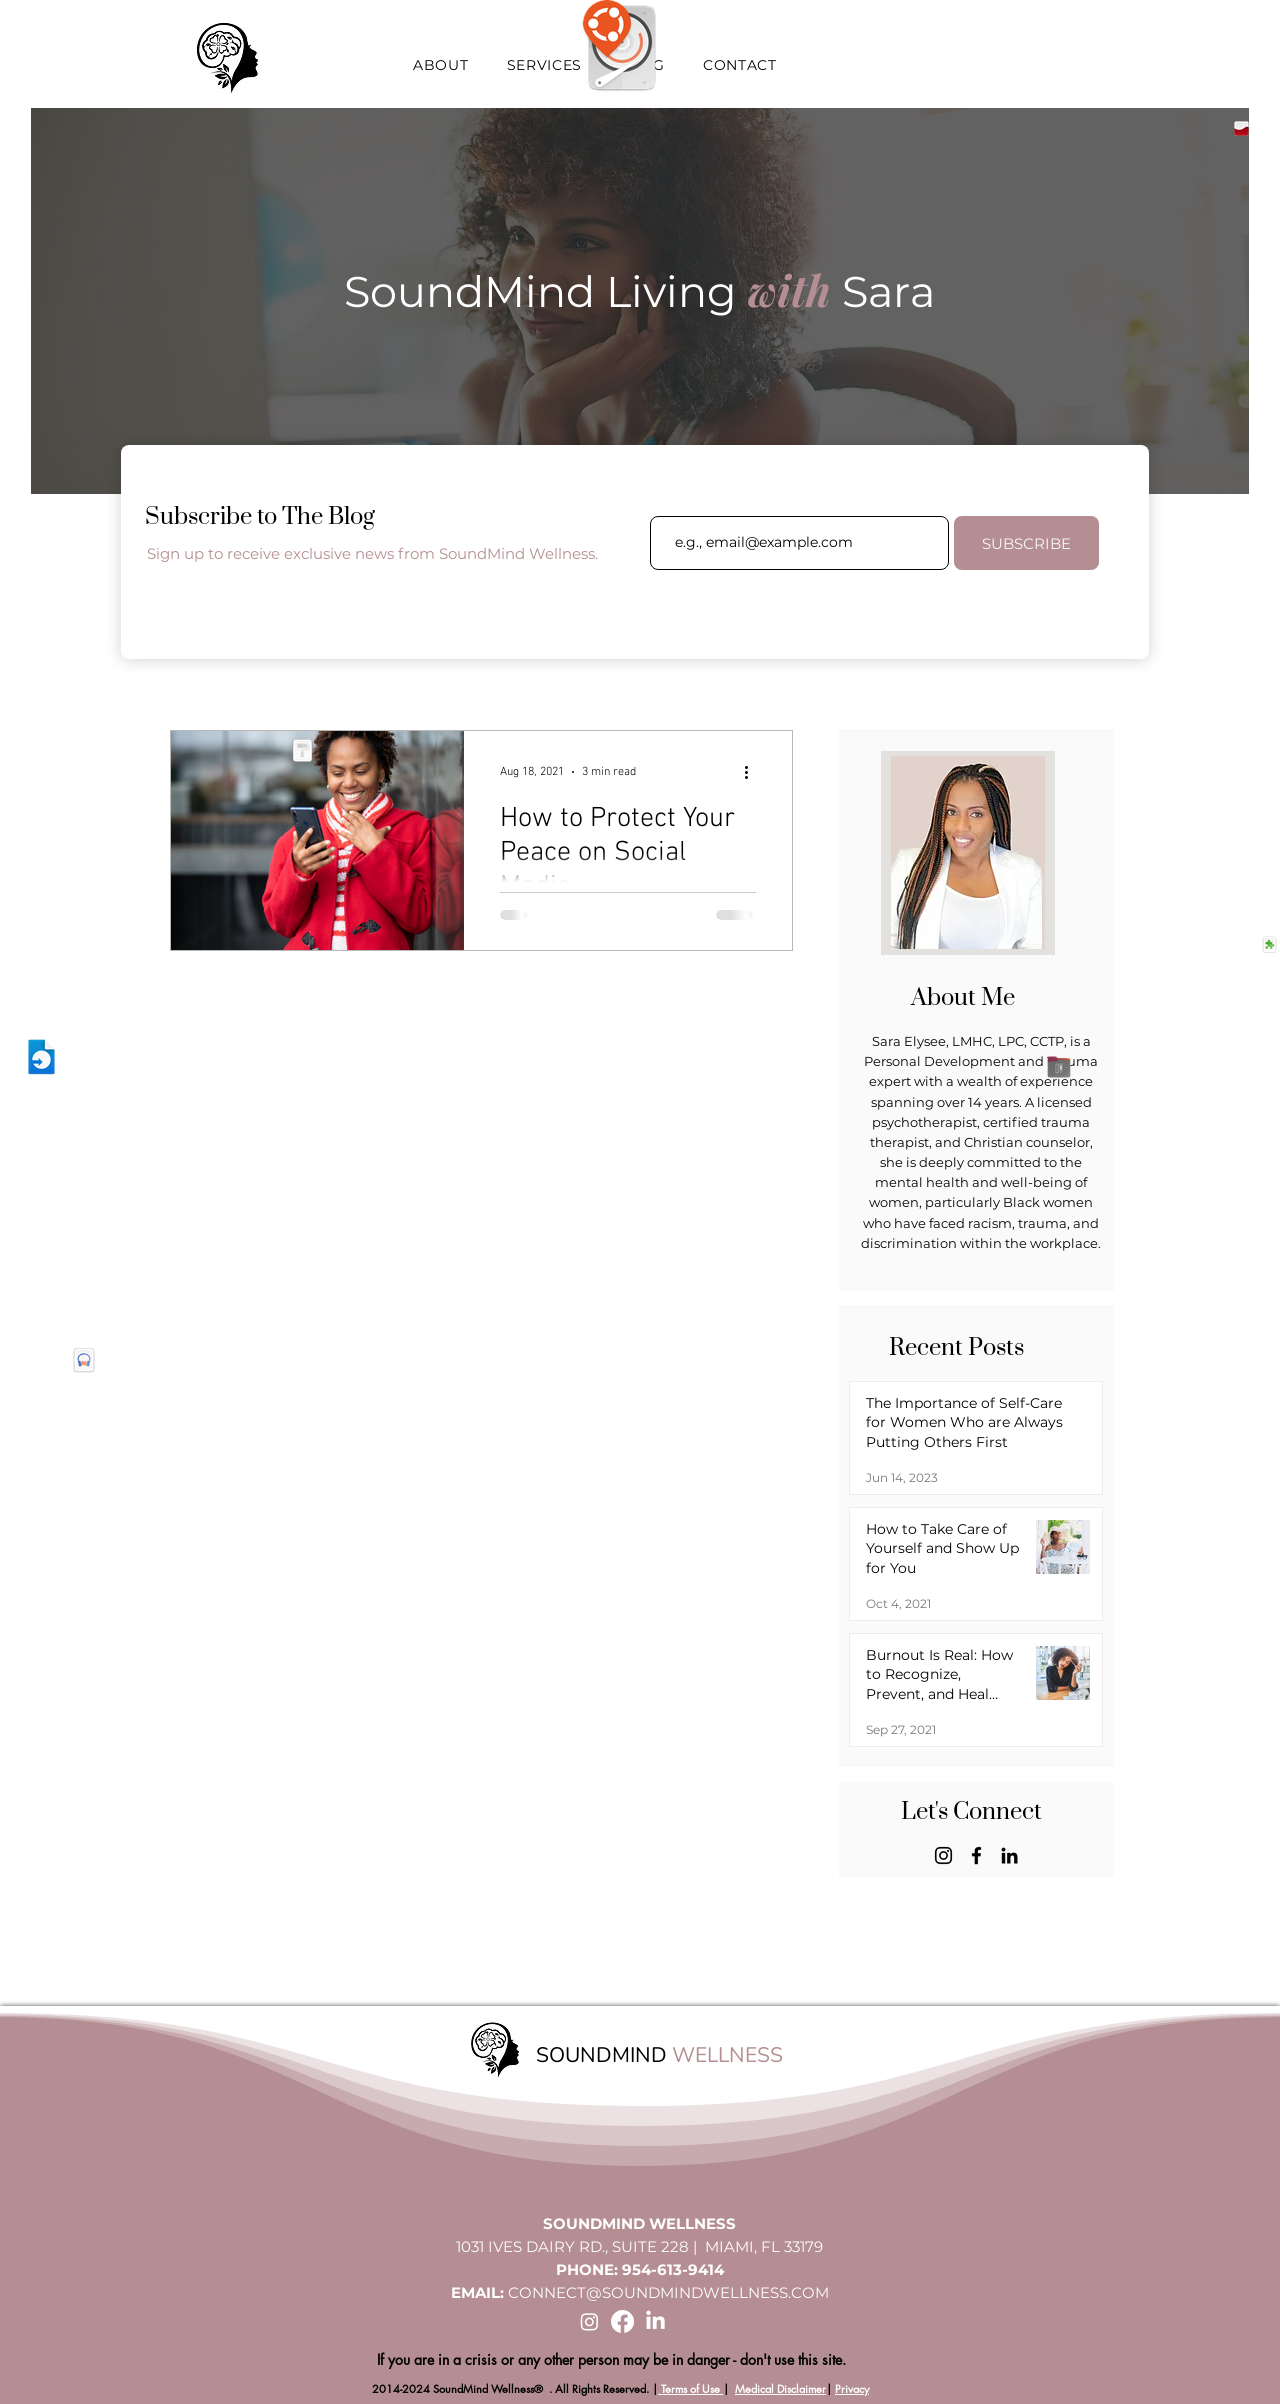 This screenshot has width=1280, height=2404. I want to click on a theme or appearance customization file, so click(302, 750).